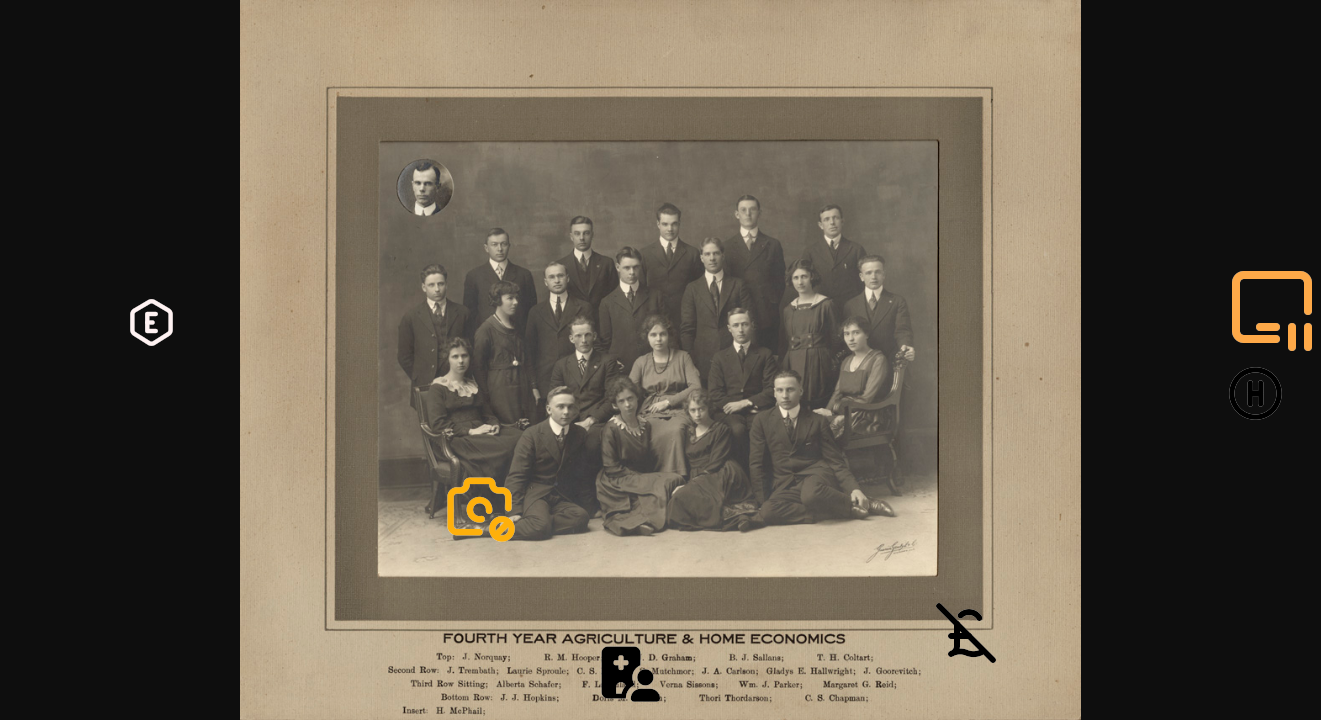 This screenshot has height=720, width=1321. What do you see at coordinates (151, 322) in the screenshot?
I see `app icon or logo featuring the letter E` at bounding box center [151, 322].